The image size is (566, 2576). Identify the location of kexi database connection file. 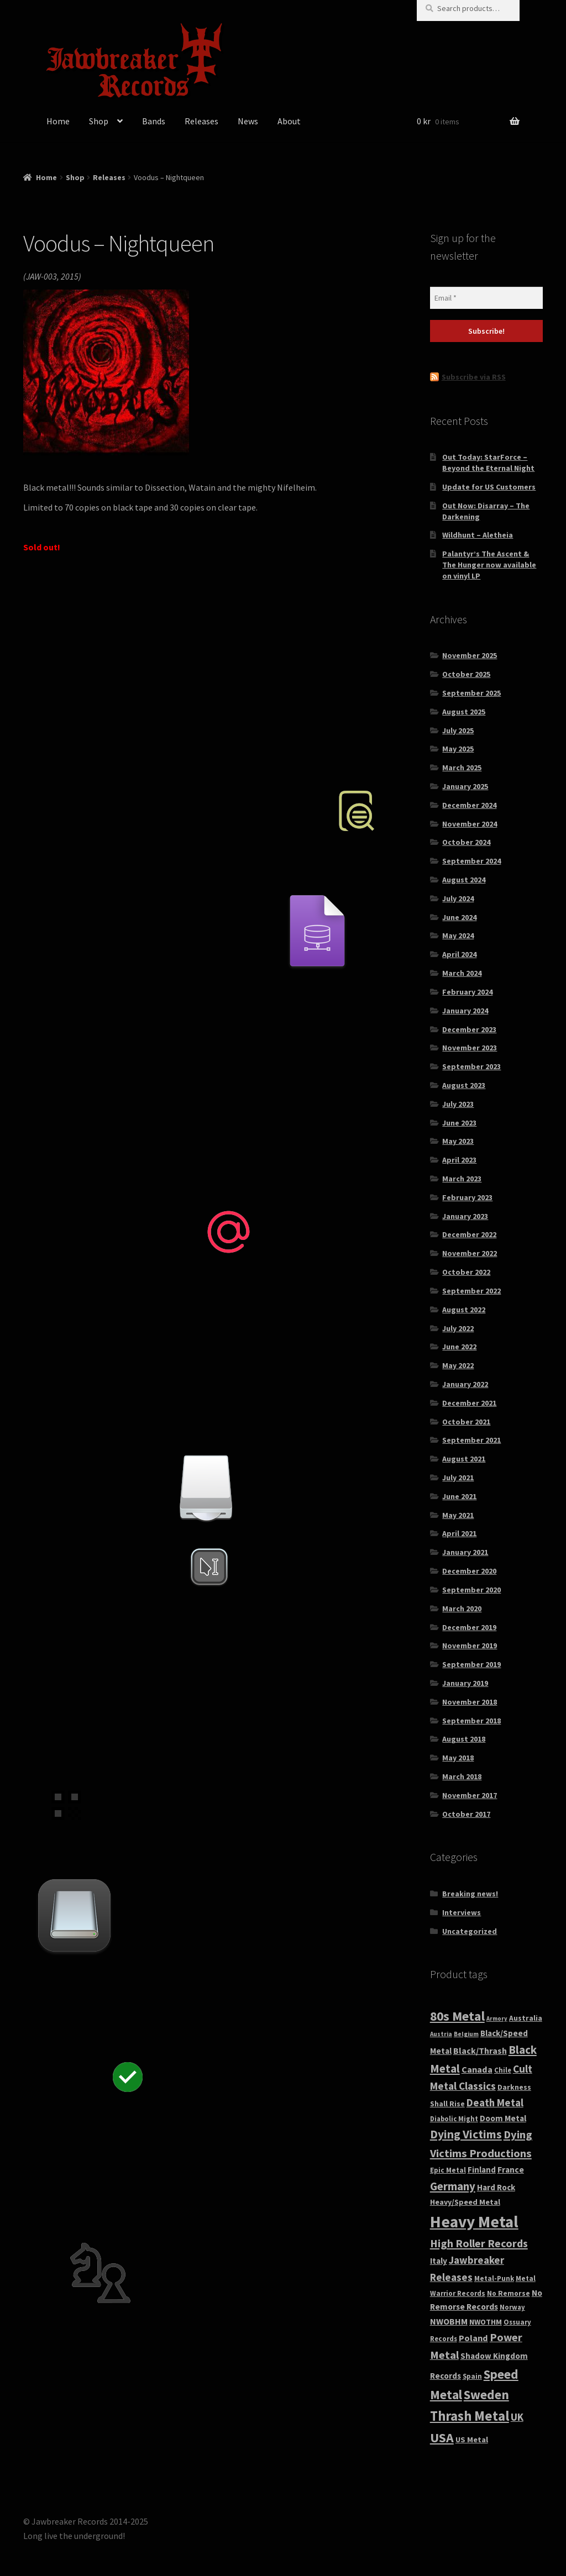
(317, 932).